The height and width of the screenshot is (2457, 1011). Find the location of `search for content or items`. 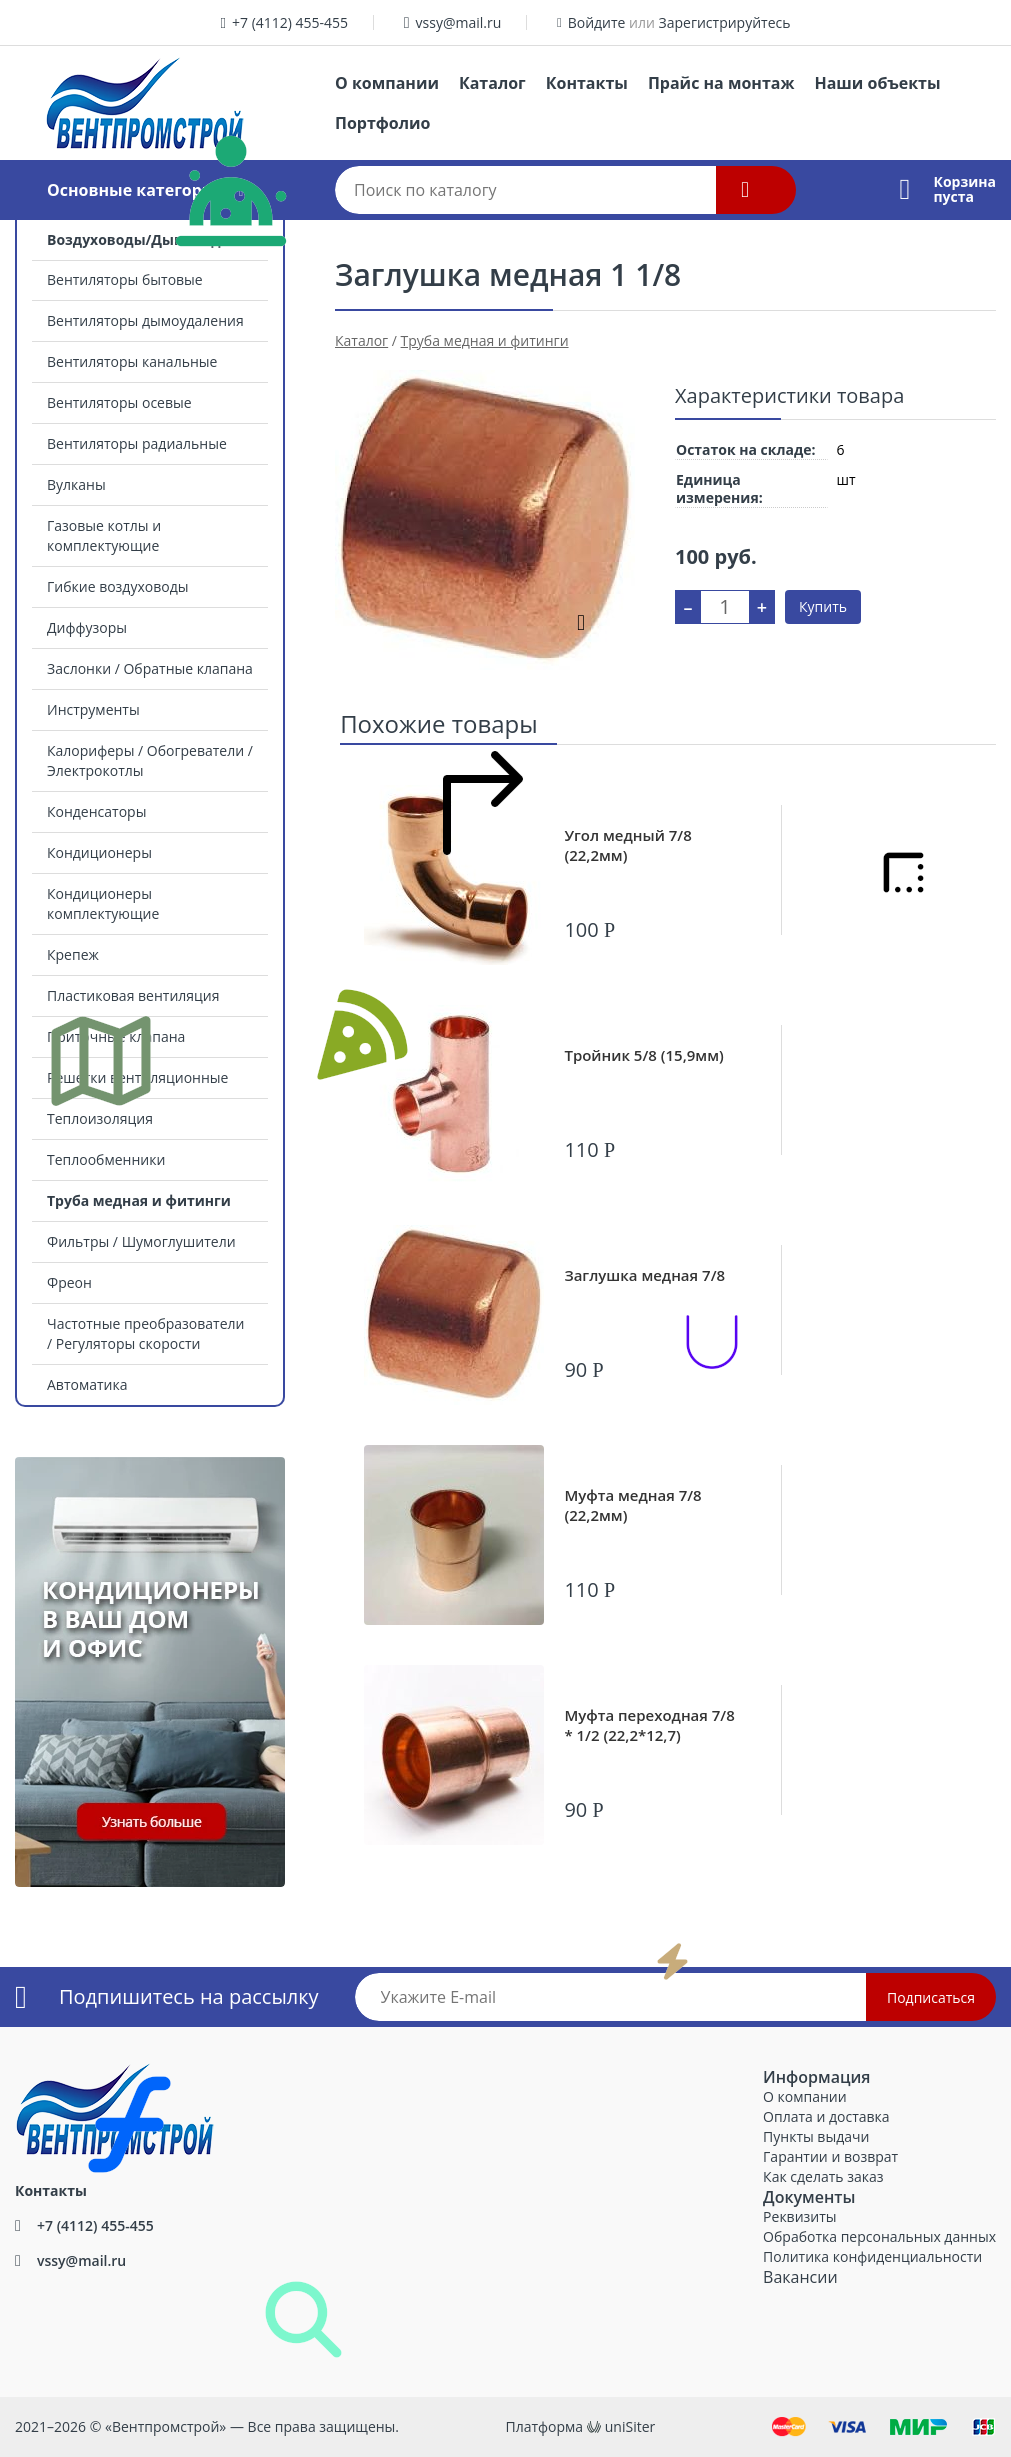

search for content or items is located at coordinates (303, 2319).